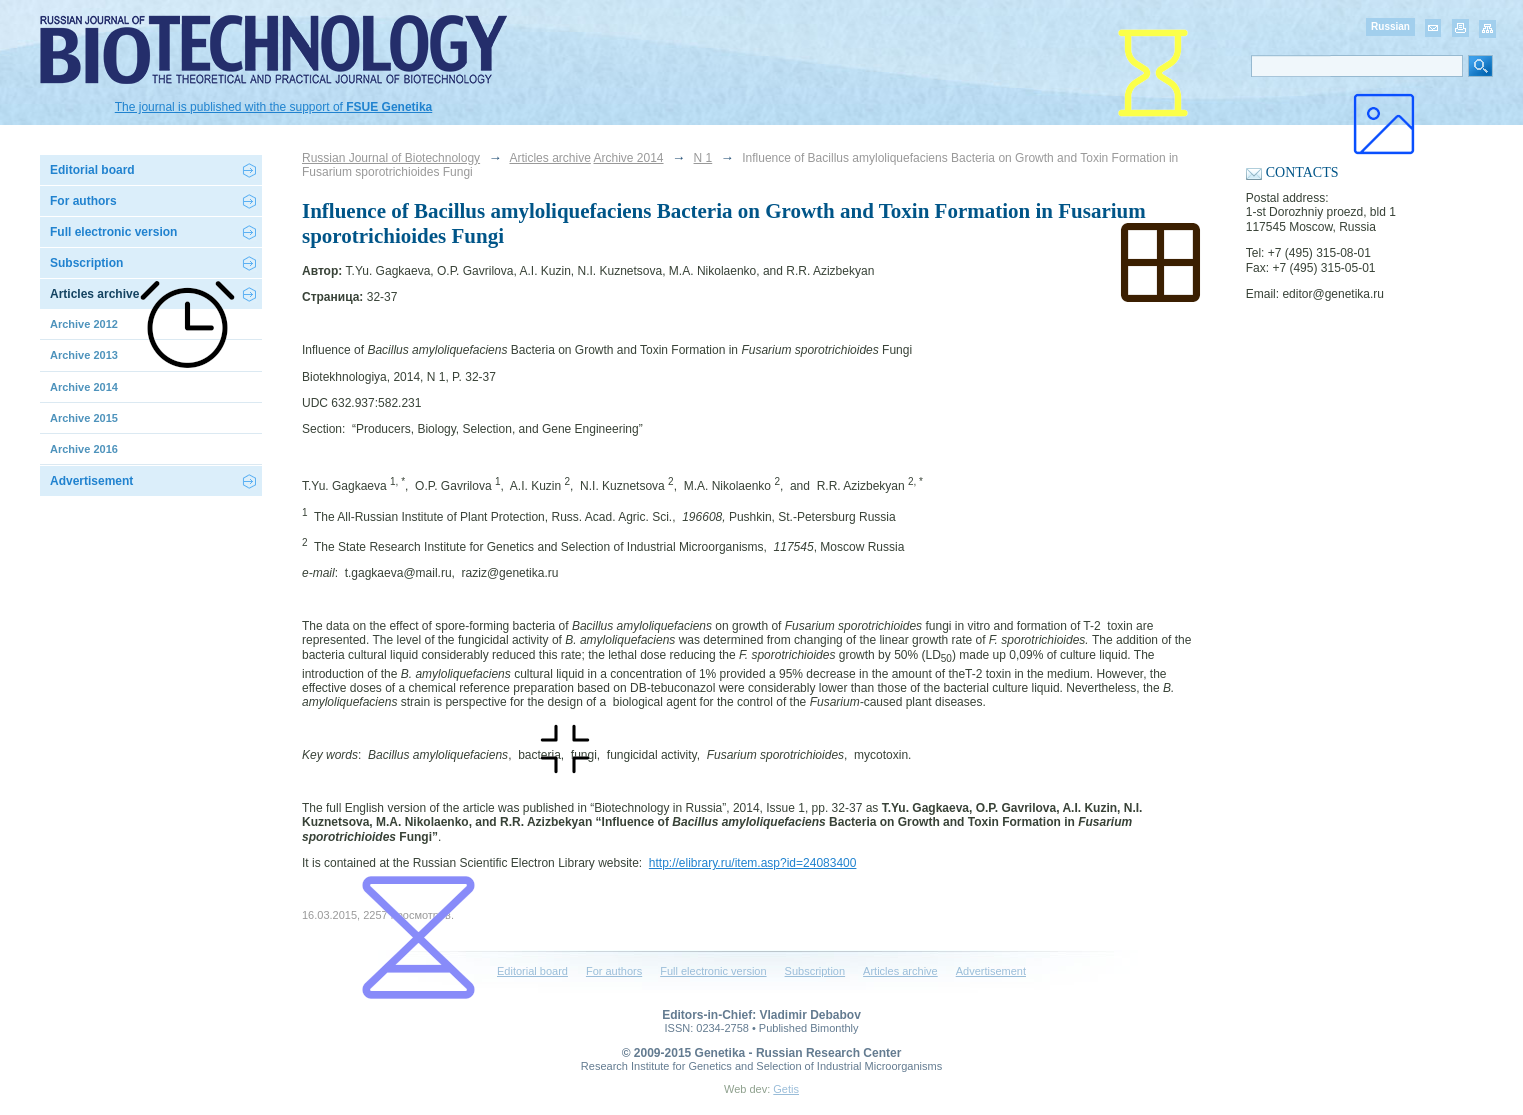  I want to click on indicates a process is in progress or loading, so click(1153, 73).